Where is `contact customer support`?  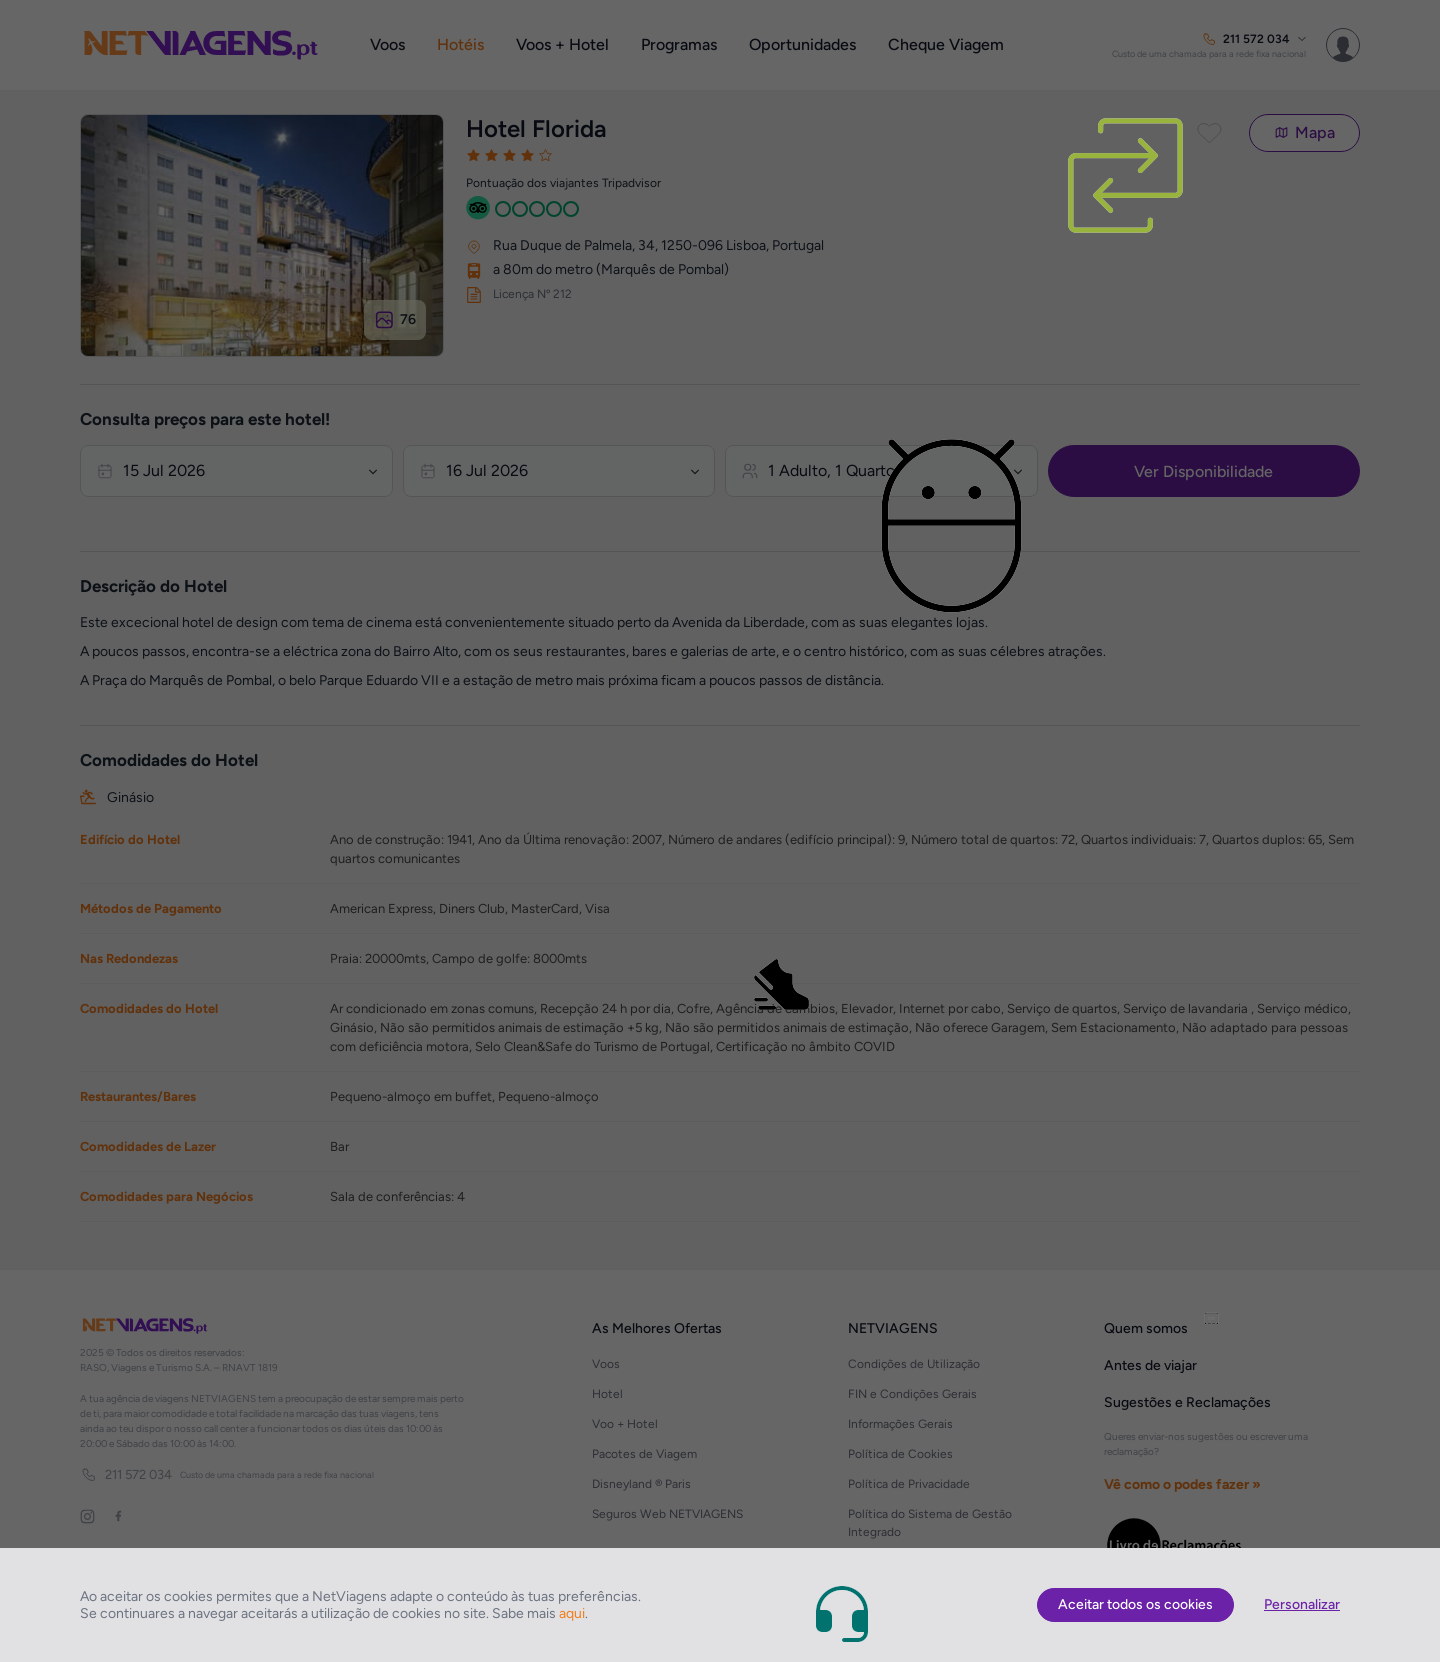
contact customer support is located at coordinates (842, 1612).